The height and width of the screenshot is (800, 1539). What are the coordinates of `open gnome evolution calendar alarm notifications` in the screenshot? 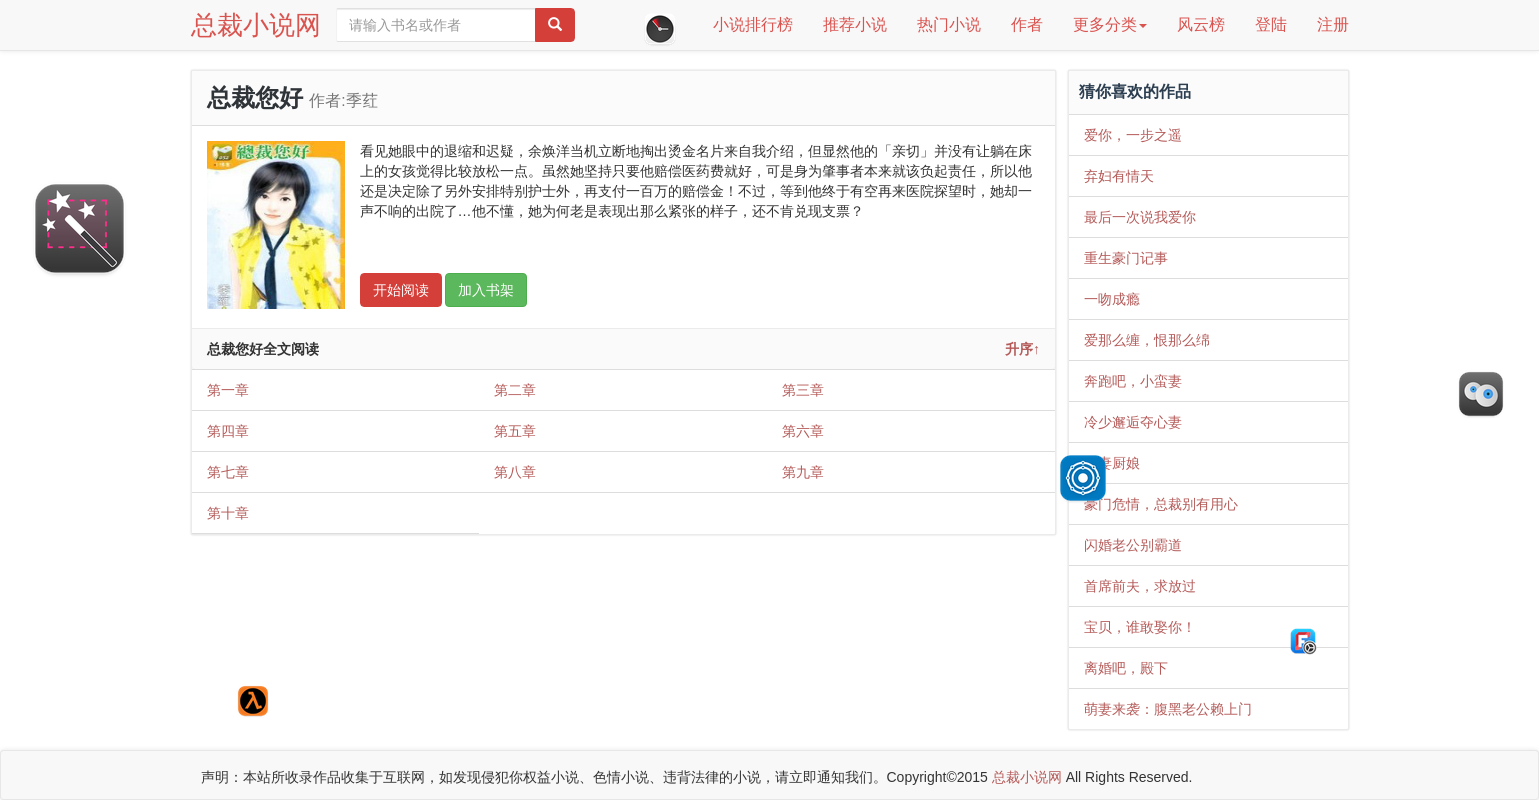 It's located at (660, 29).